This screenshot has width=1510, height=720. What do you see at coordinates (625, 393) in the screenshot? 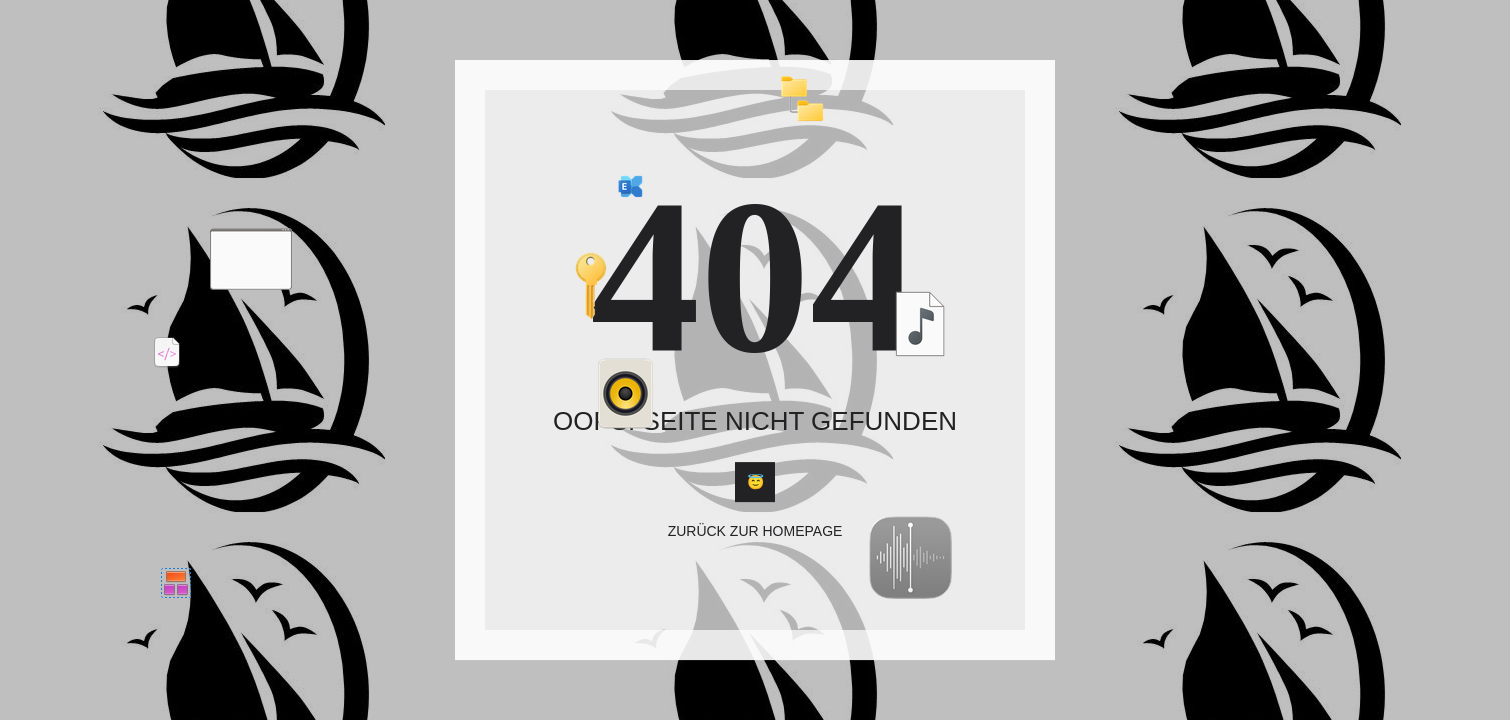
I see `open sound or audio settings panel` at bounding box center [625, 393].